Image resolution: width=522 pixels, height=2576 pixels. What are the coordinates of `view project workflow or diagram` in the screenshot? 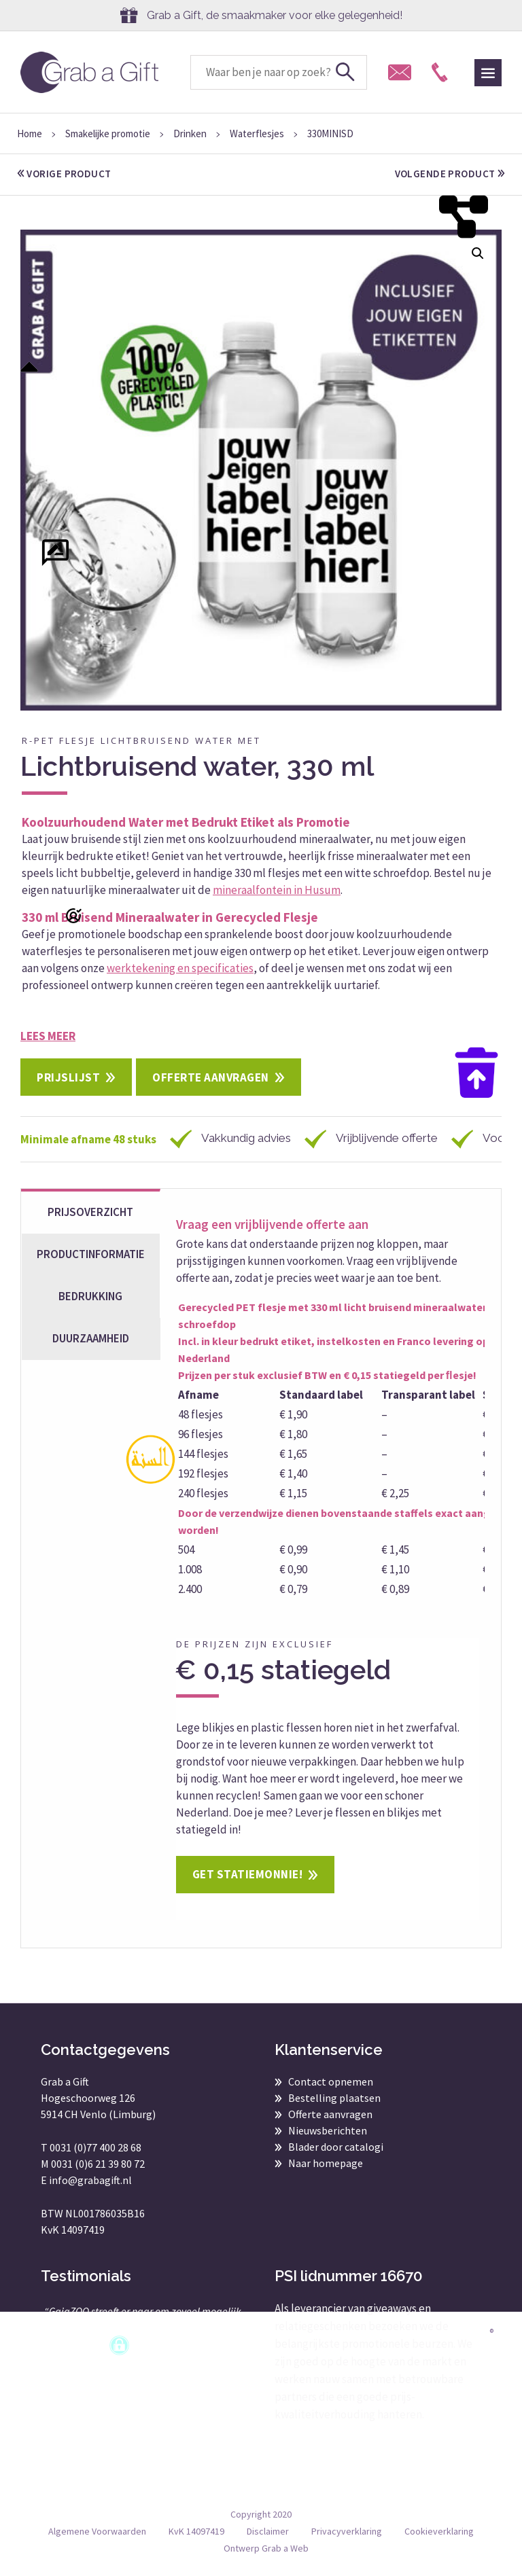 It's located at (464, 217).